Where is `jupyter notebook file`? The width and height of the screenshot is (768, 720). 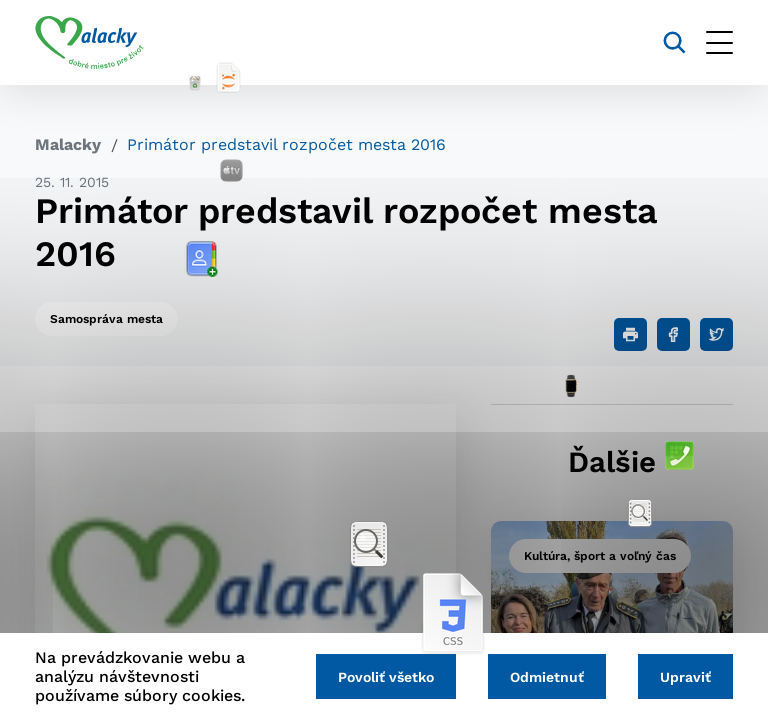
jupyter notebook file is located at coordinates (228, 77).